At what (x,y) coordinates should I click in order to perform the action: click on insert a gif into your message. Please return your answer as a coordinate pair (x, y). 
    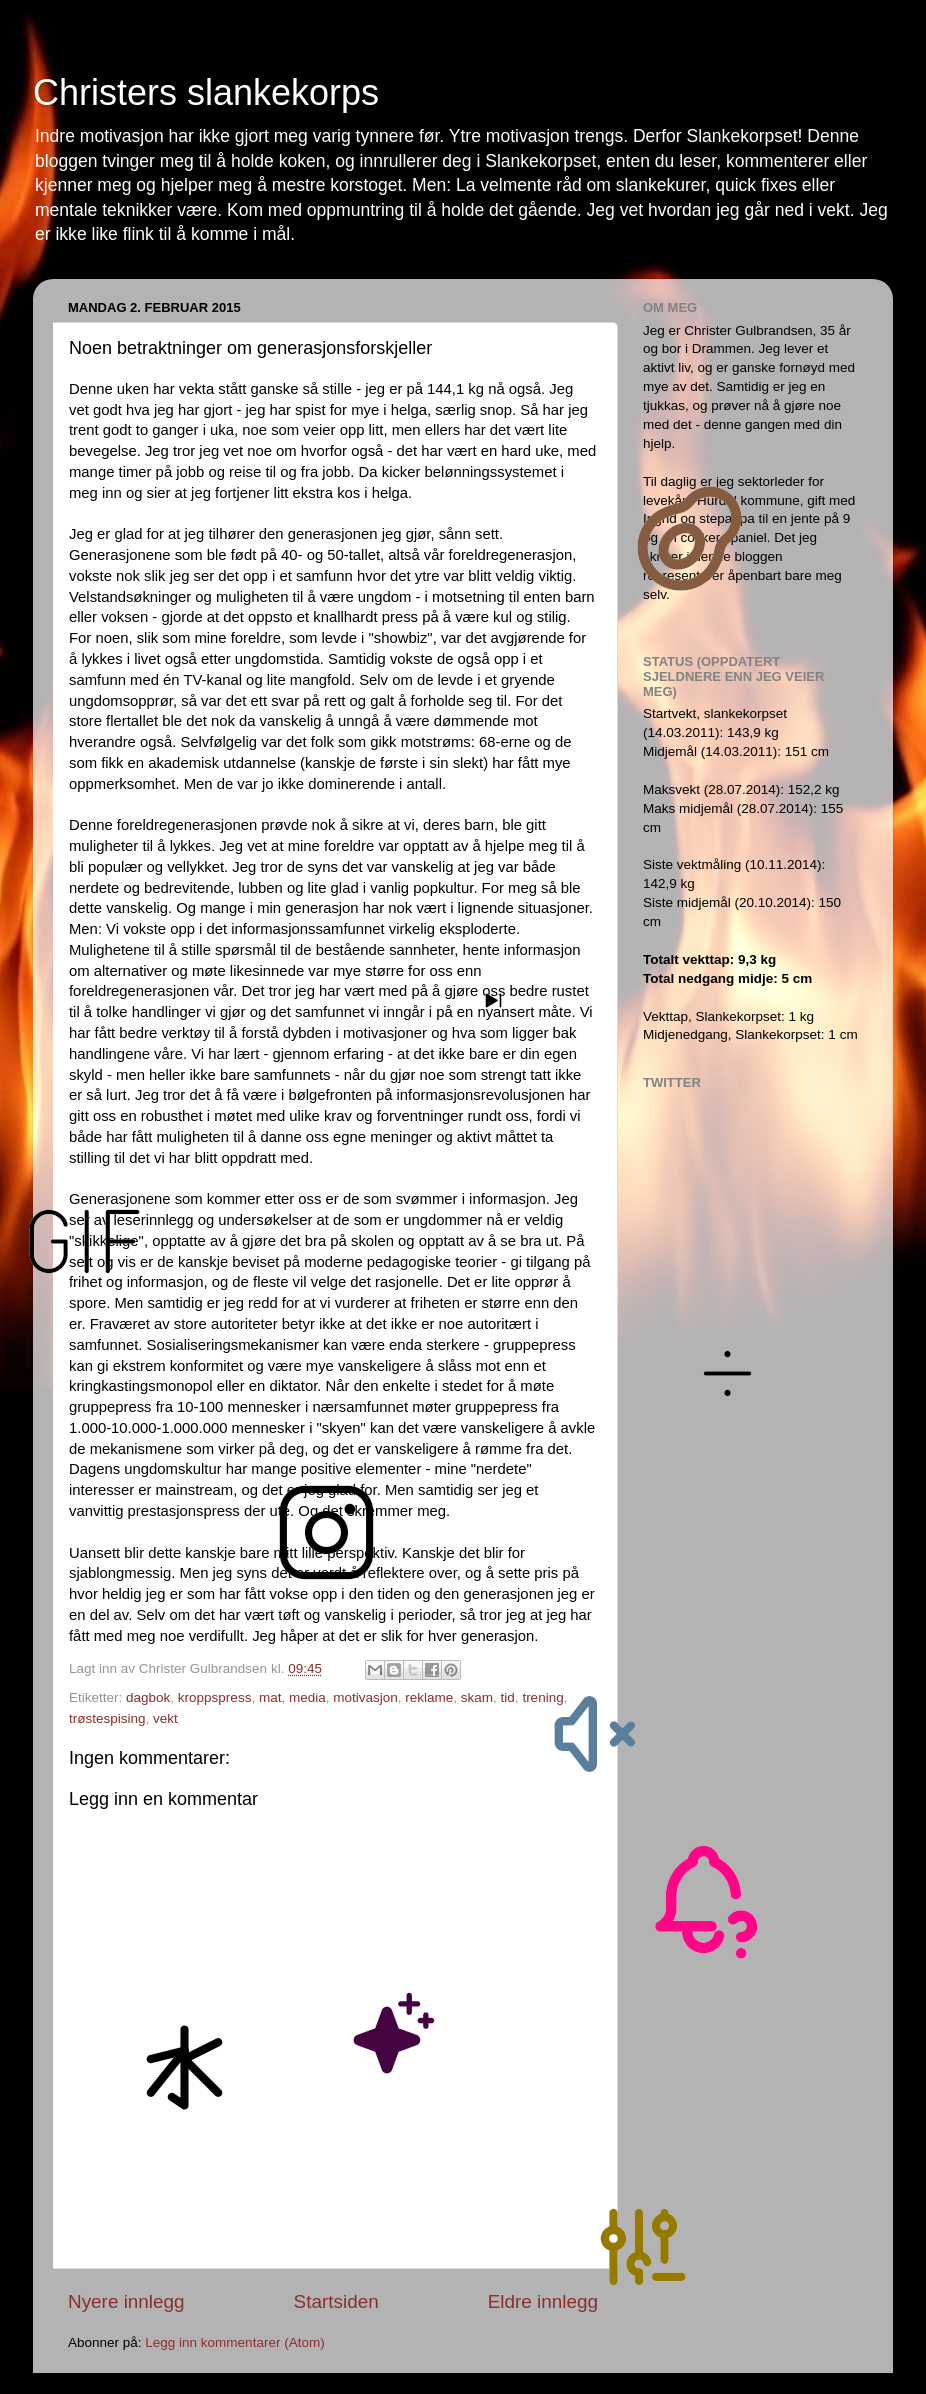
    Looking at the image, I should click on (82, 1241).